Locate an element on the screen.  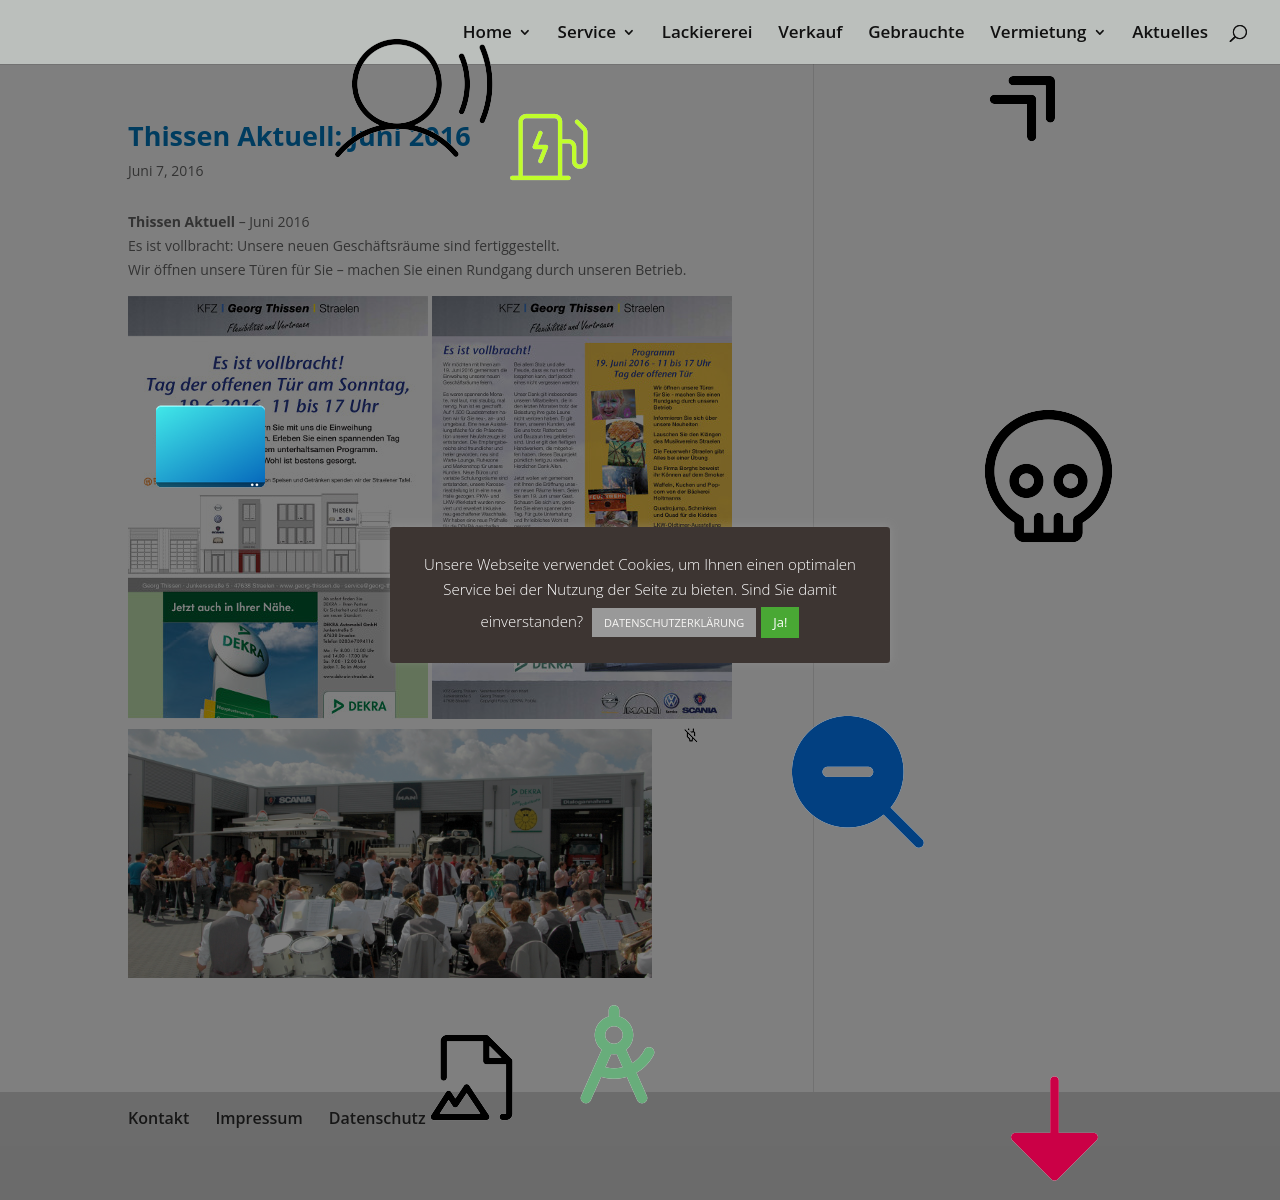
access drawing or drafting tools is located at coordinates (614, 1056).